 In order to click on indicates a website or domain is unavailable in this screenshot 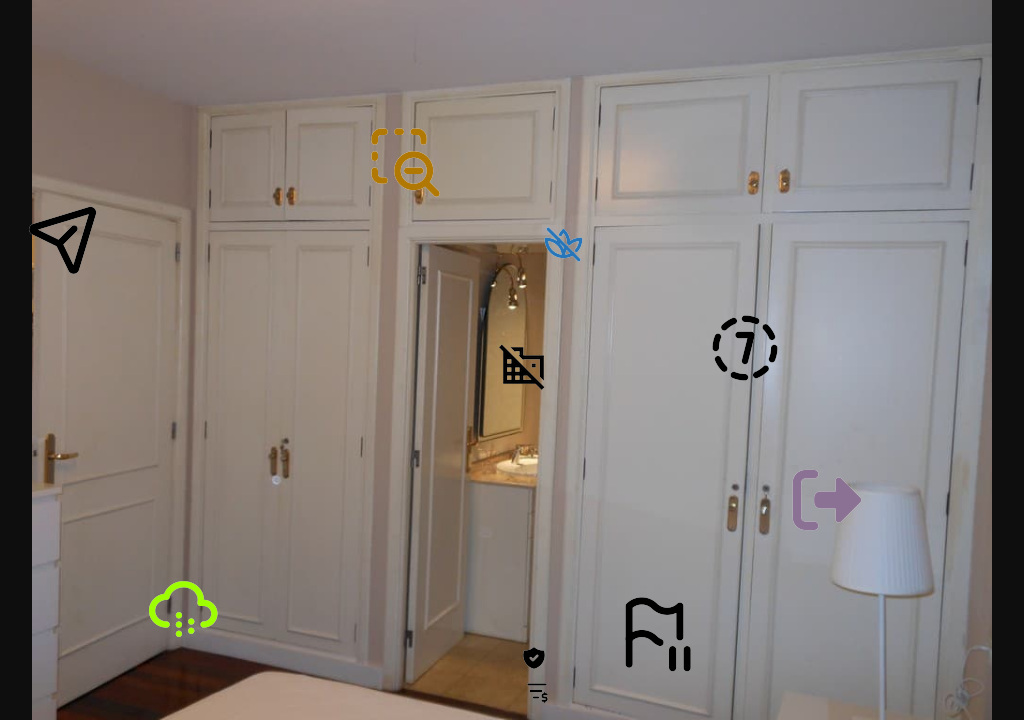, I will do `click(523, 365)`.